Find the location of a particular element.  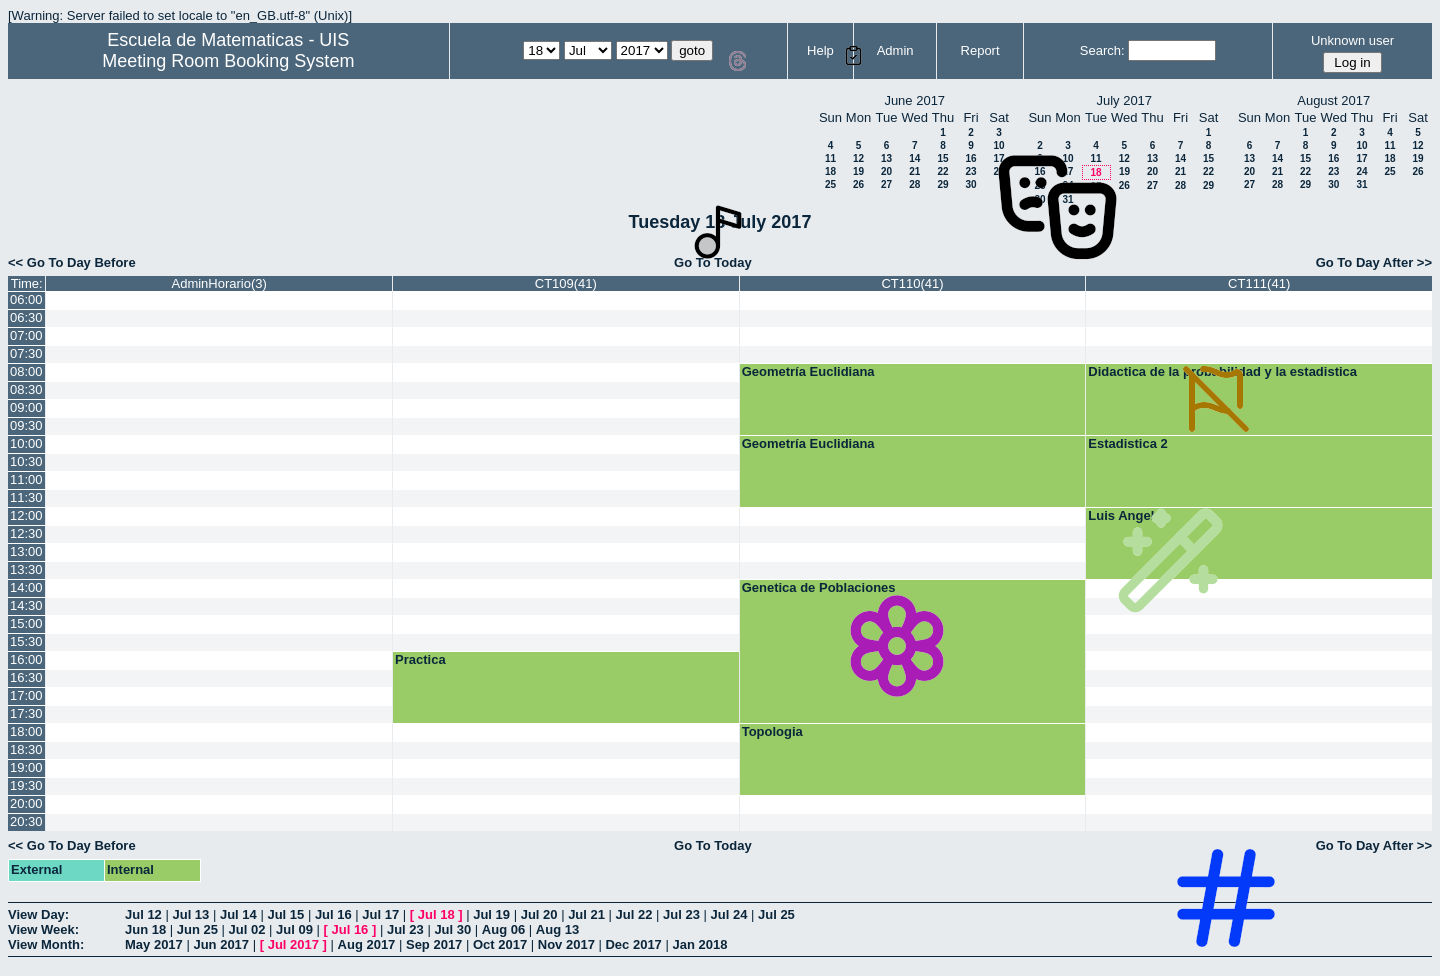

view or browse hashtags is located at coordinates (1226, 898).